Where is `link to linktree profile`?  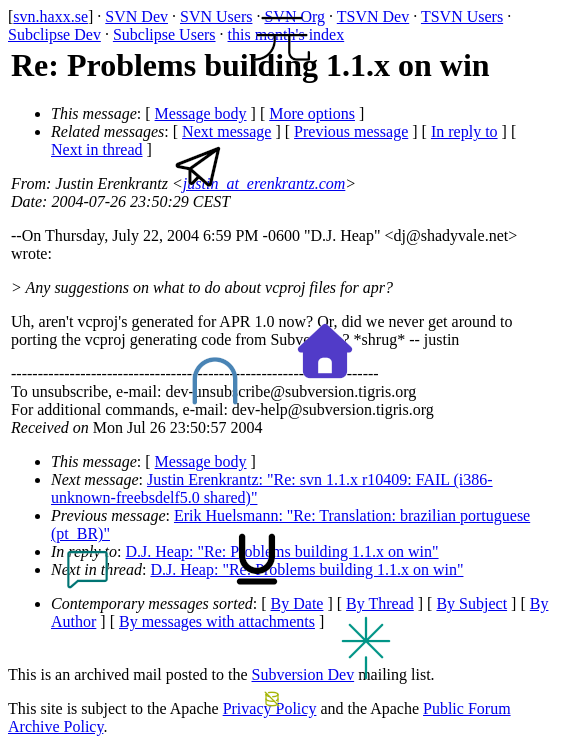 link to linktree profile is located at coordinates (366, 648).